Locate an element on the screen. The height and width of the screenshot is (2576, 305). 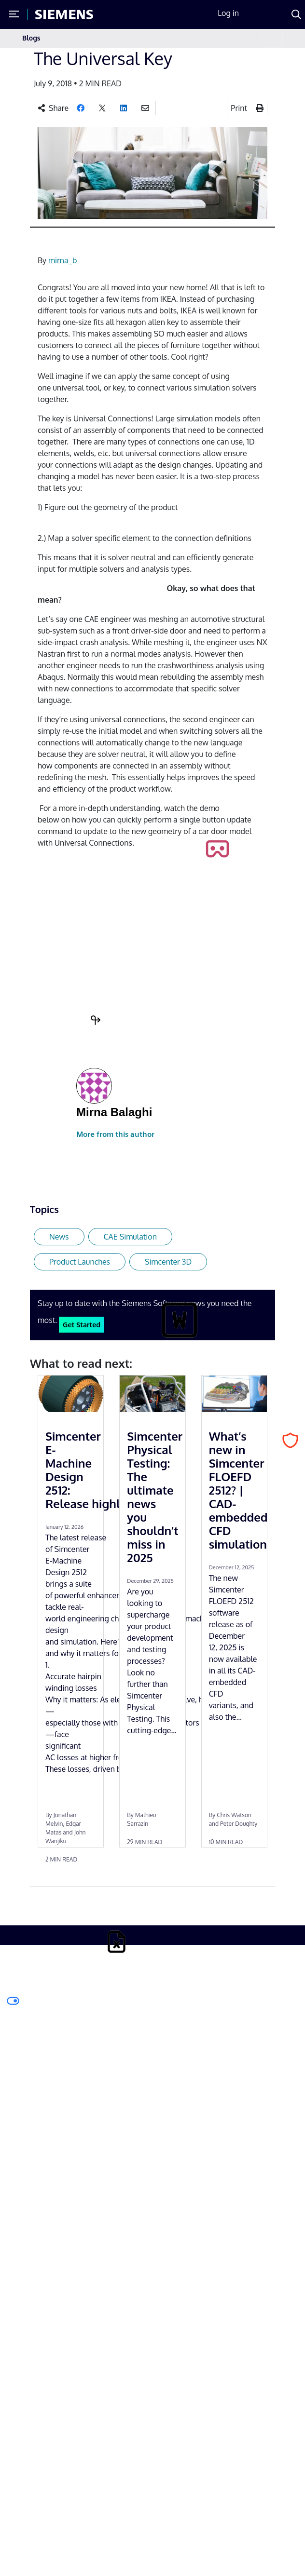
remove or delete a file is located at coordinates (116, 1942).